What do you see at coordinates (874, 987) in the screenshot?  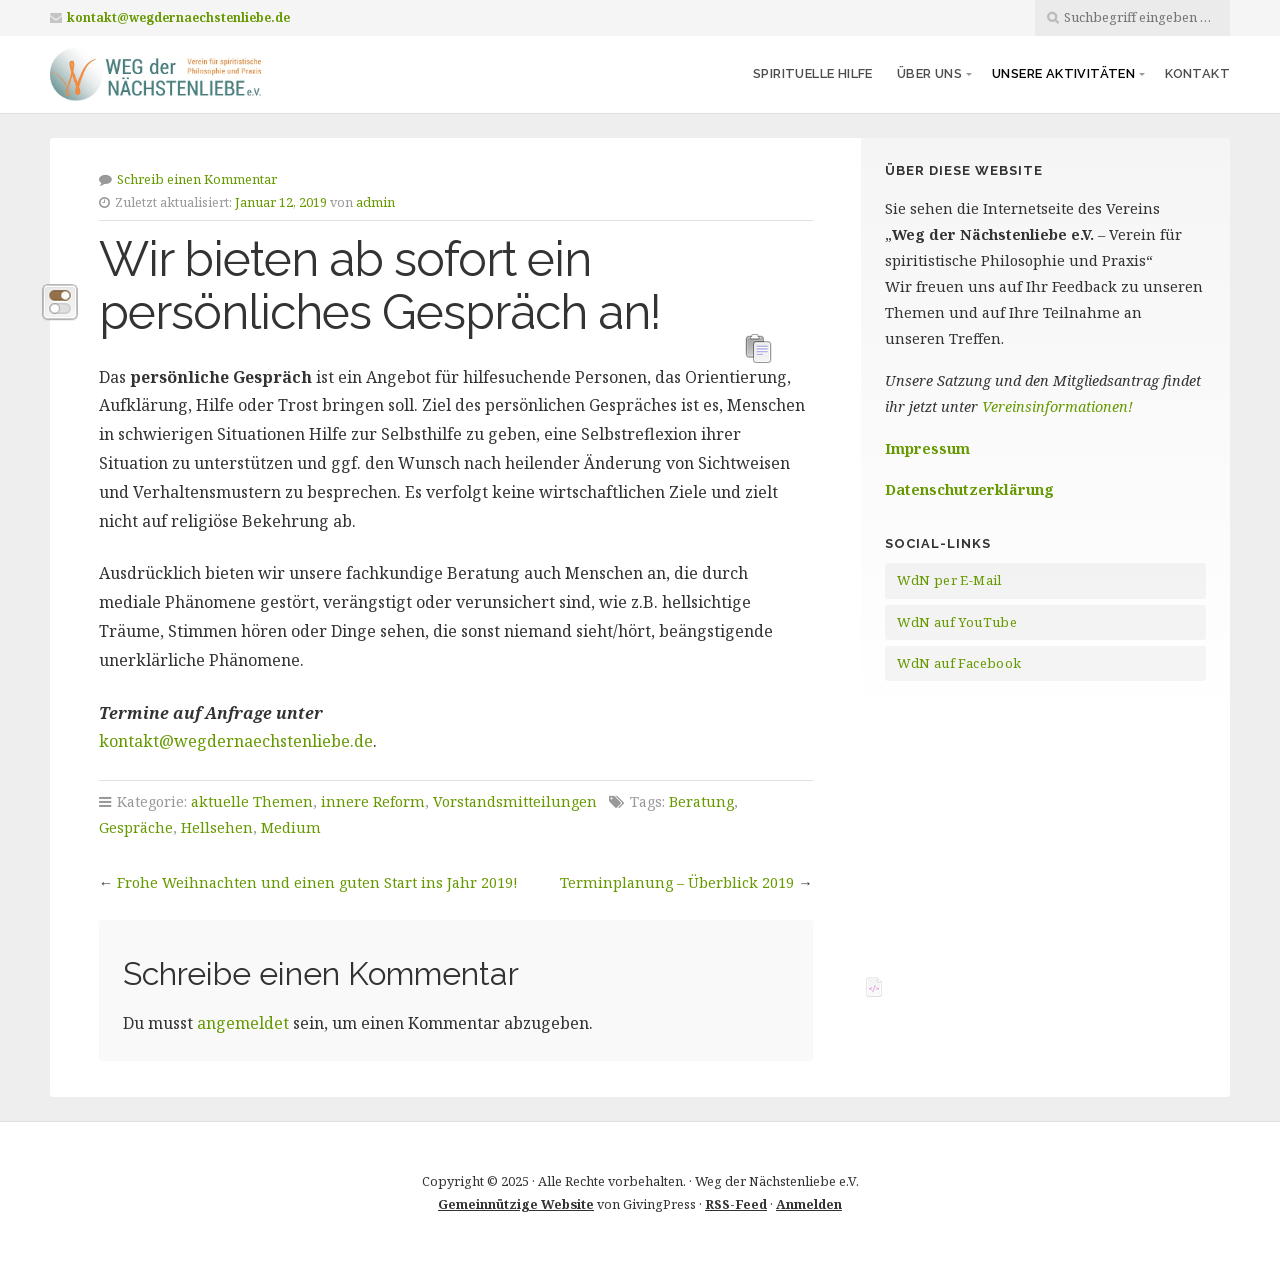 I see `an xml file type indicator` at bounding box center [874, 987].